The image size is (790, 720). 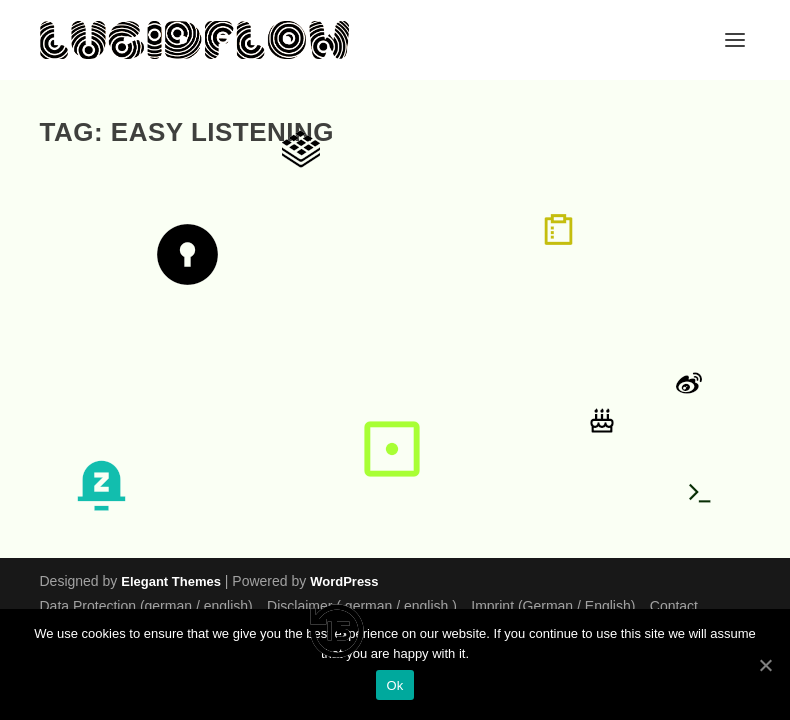 I want to click on rewind 15 seconds, so click(x=337, y=631).